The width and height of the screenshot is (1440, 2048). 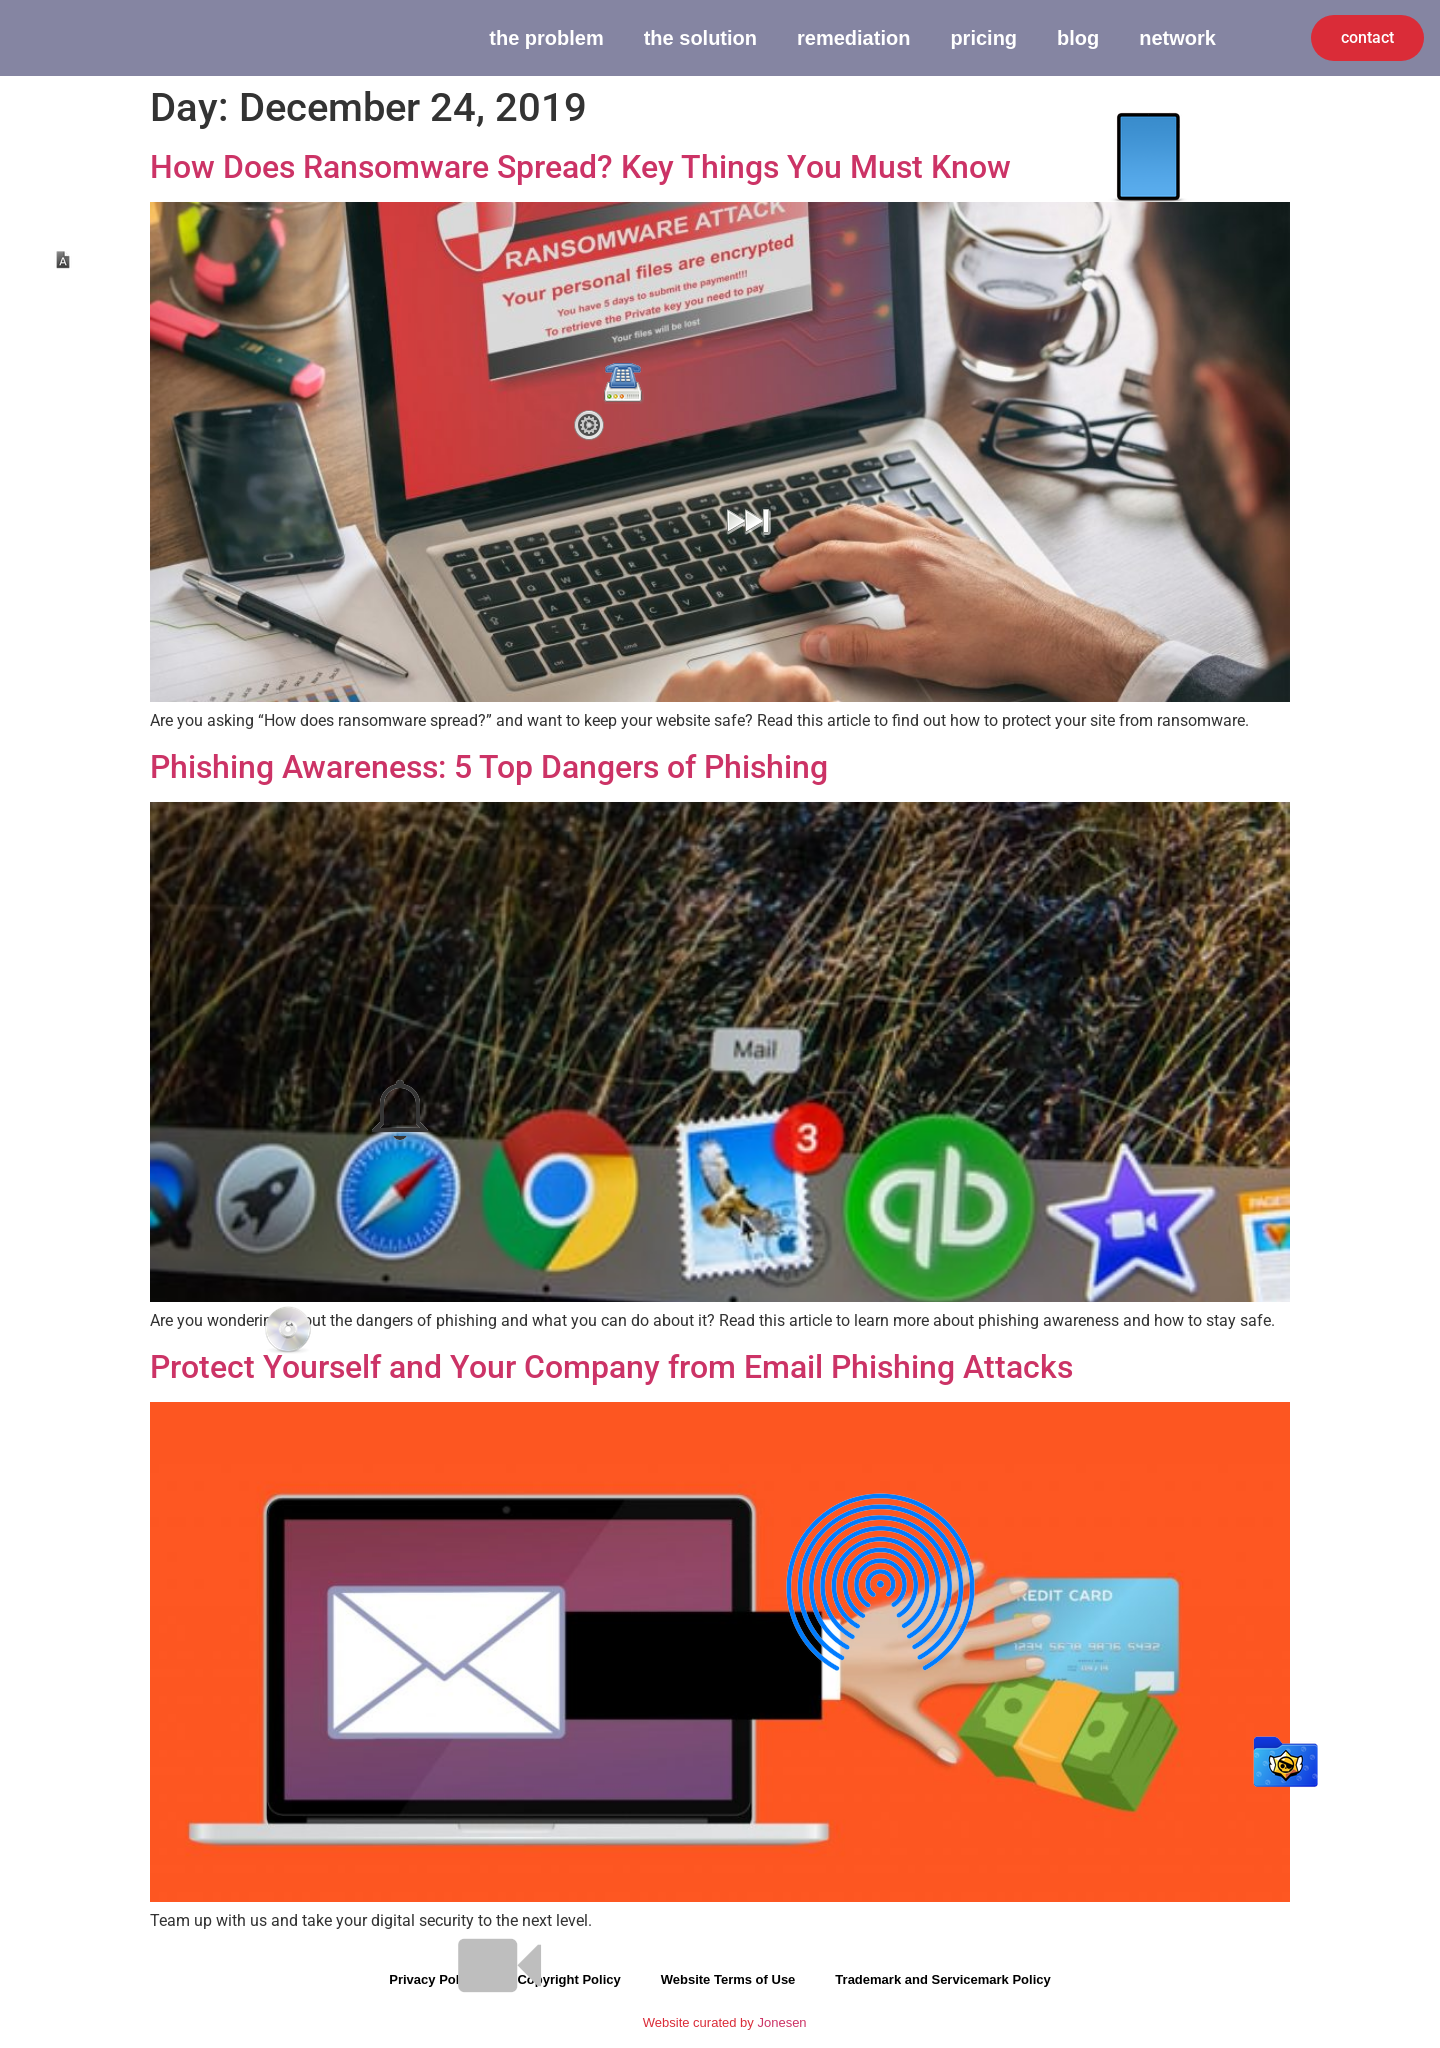 What do you see at coordinates (1285, 1763) in the screenshot?
I see `open brawl stars game folder` at bounding box center [1285, 1763].